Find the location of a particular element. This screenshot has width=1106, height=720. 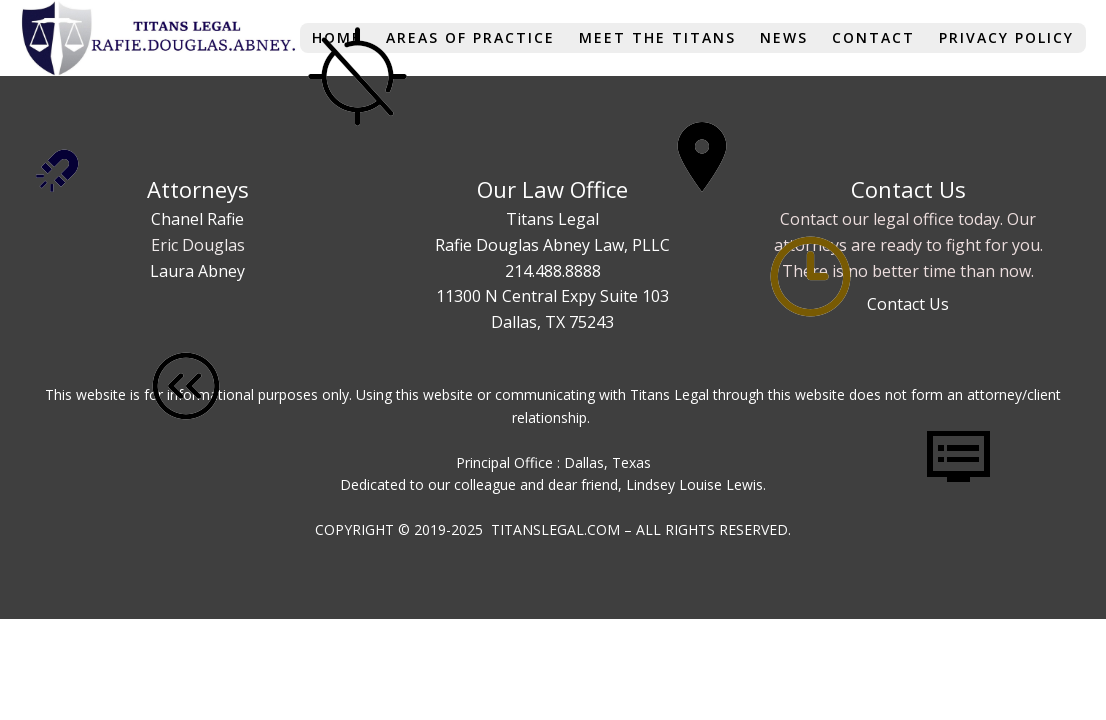

view current time is located at coordinates (810, 276).